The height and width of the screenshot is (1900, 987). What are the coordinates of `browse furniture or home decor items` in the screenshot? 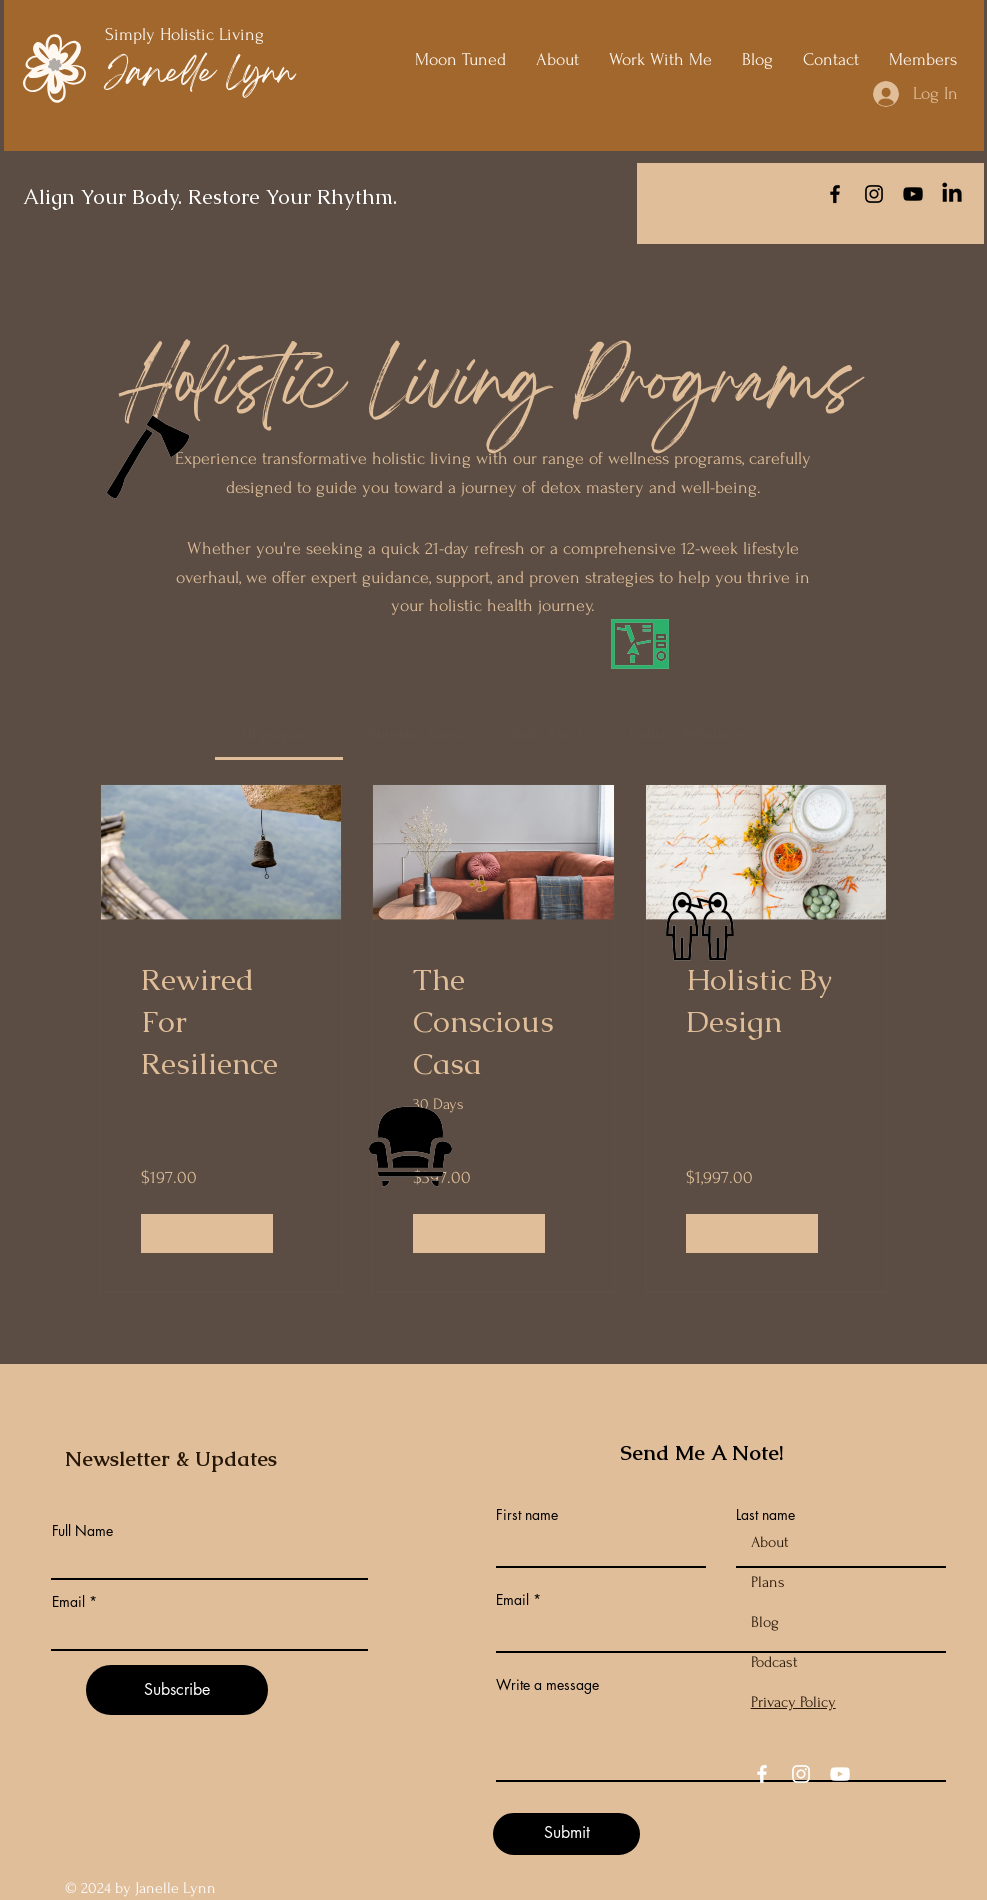 It's located at (410, 1146).